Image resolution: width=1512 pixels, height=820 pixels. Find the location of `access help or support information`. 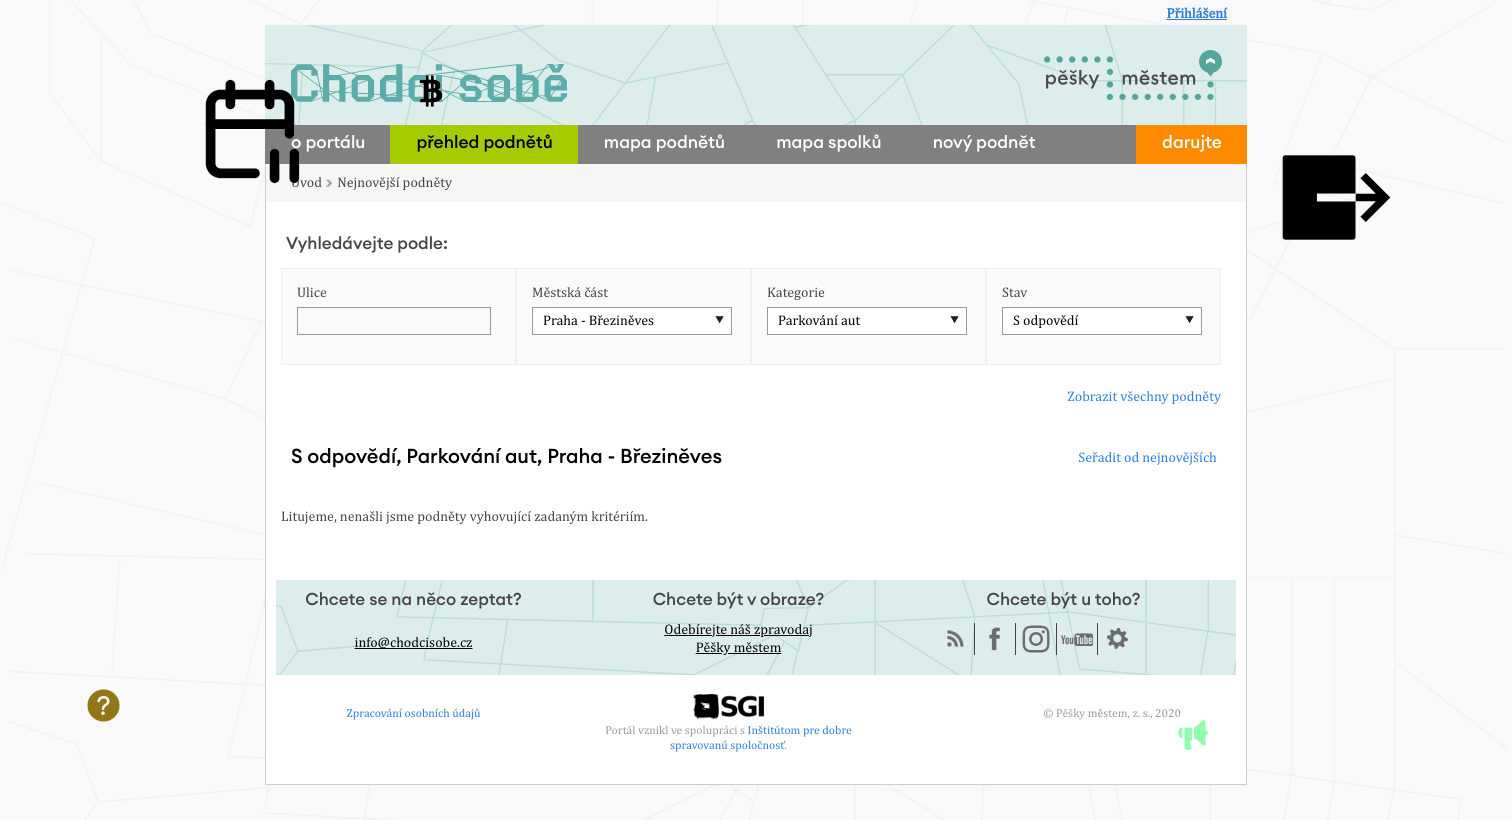

access help or support information is located at coordinates (103, 705).